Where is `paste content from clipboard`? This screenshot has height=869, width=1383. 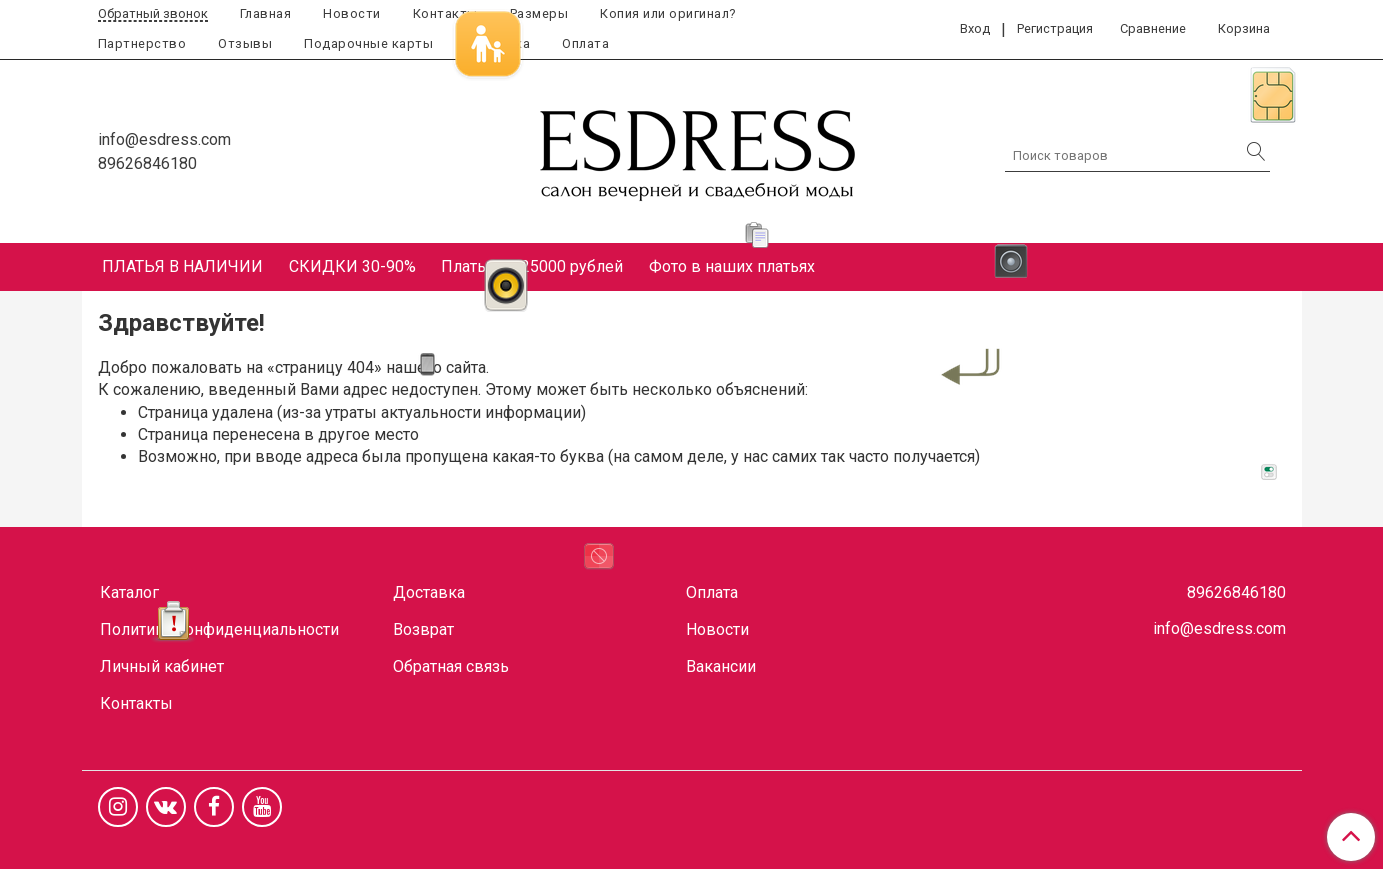
paste content from clipboard is located at coordinates (757, 235).